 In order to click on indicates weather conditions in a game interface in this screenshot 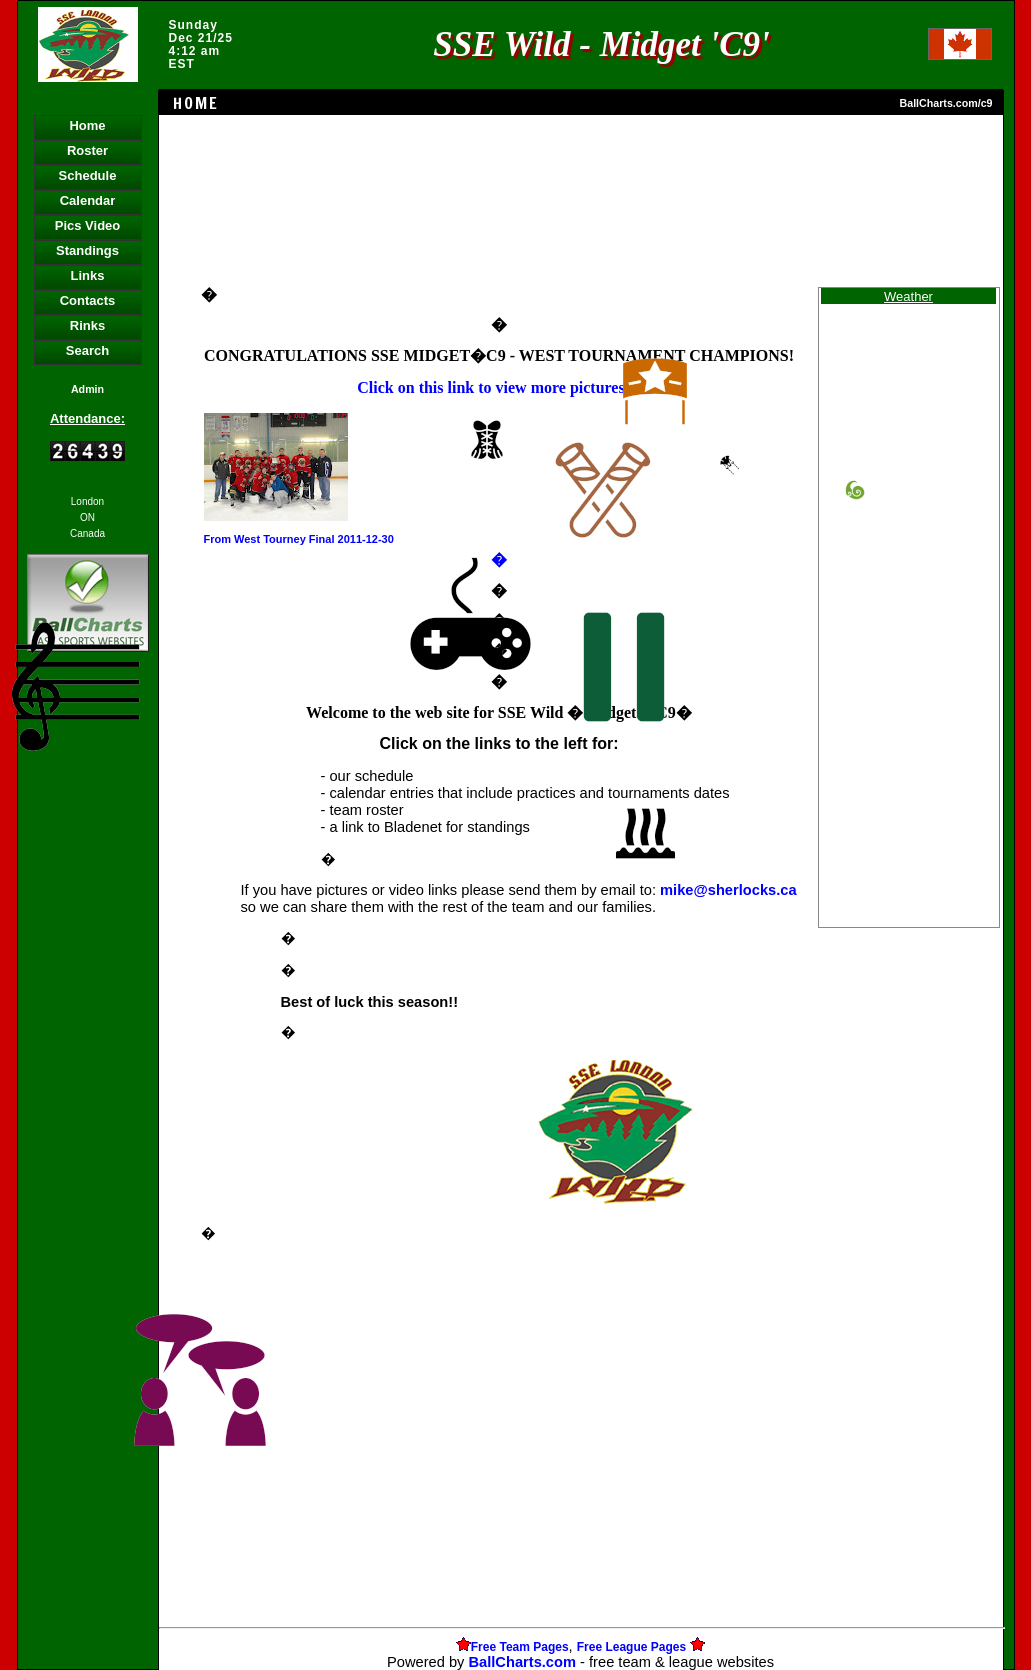, I will do `click(855, 490)`.